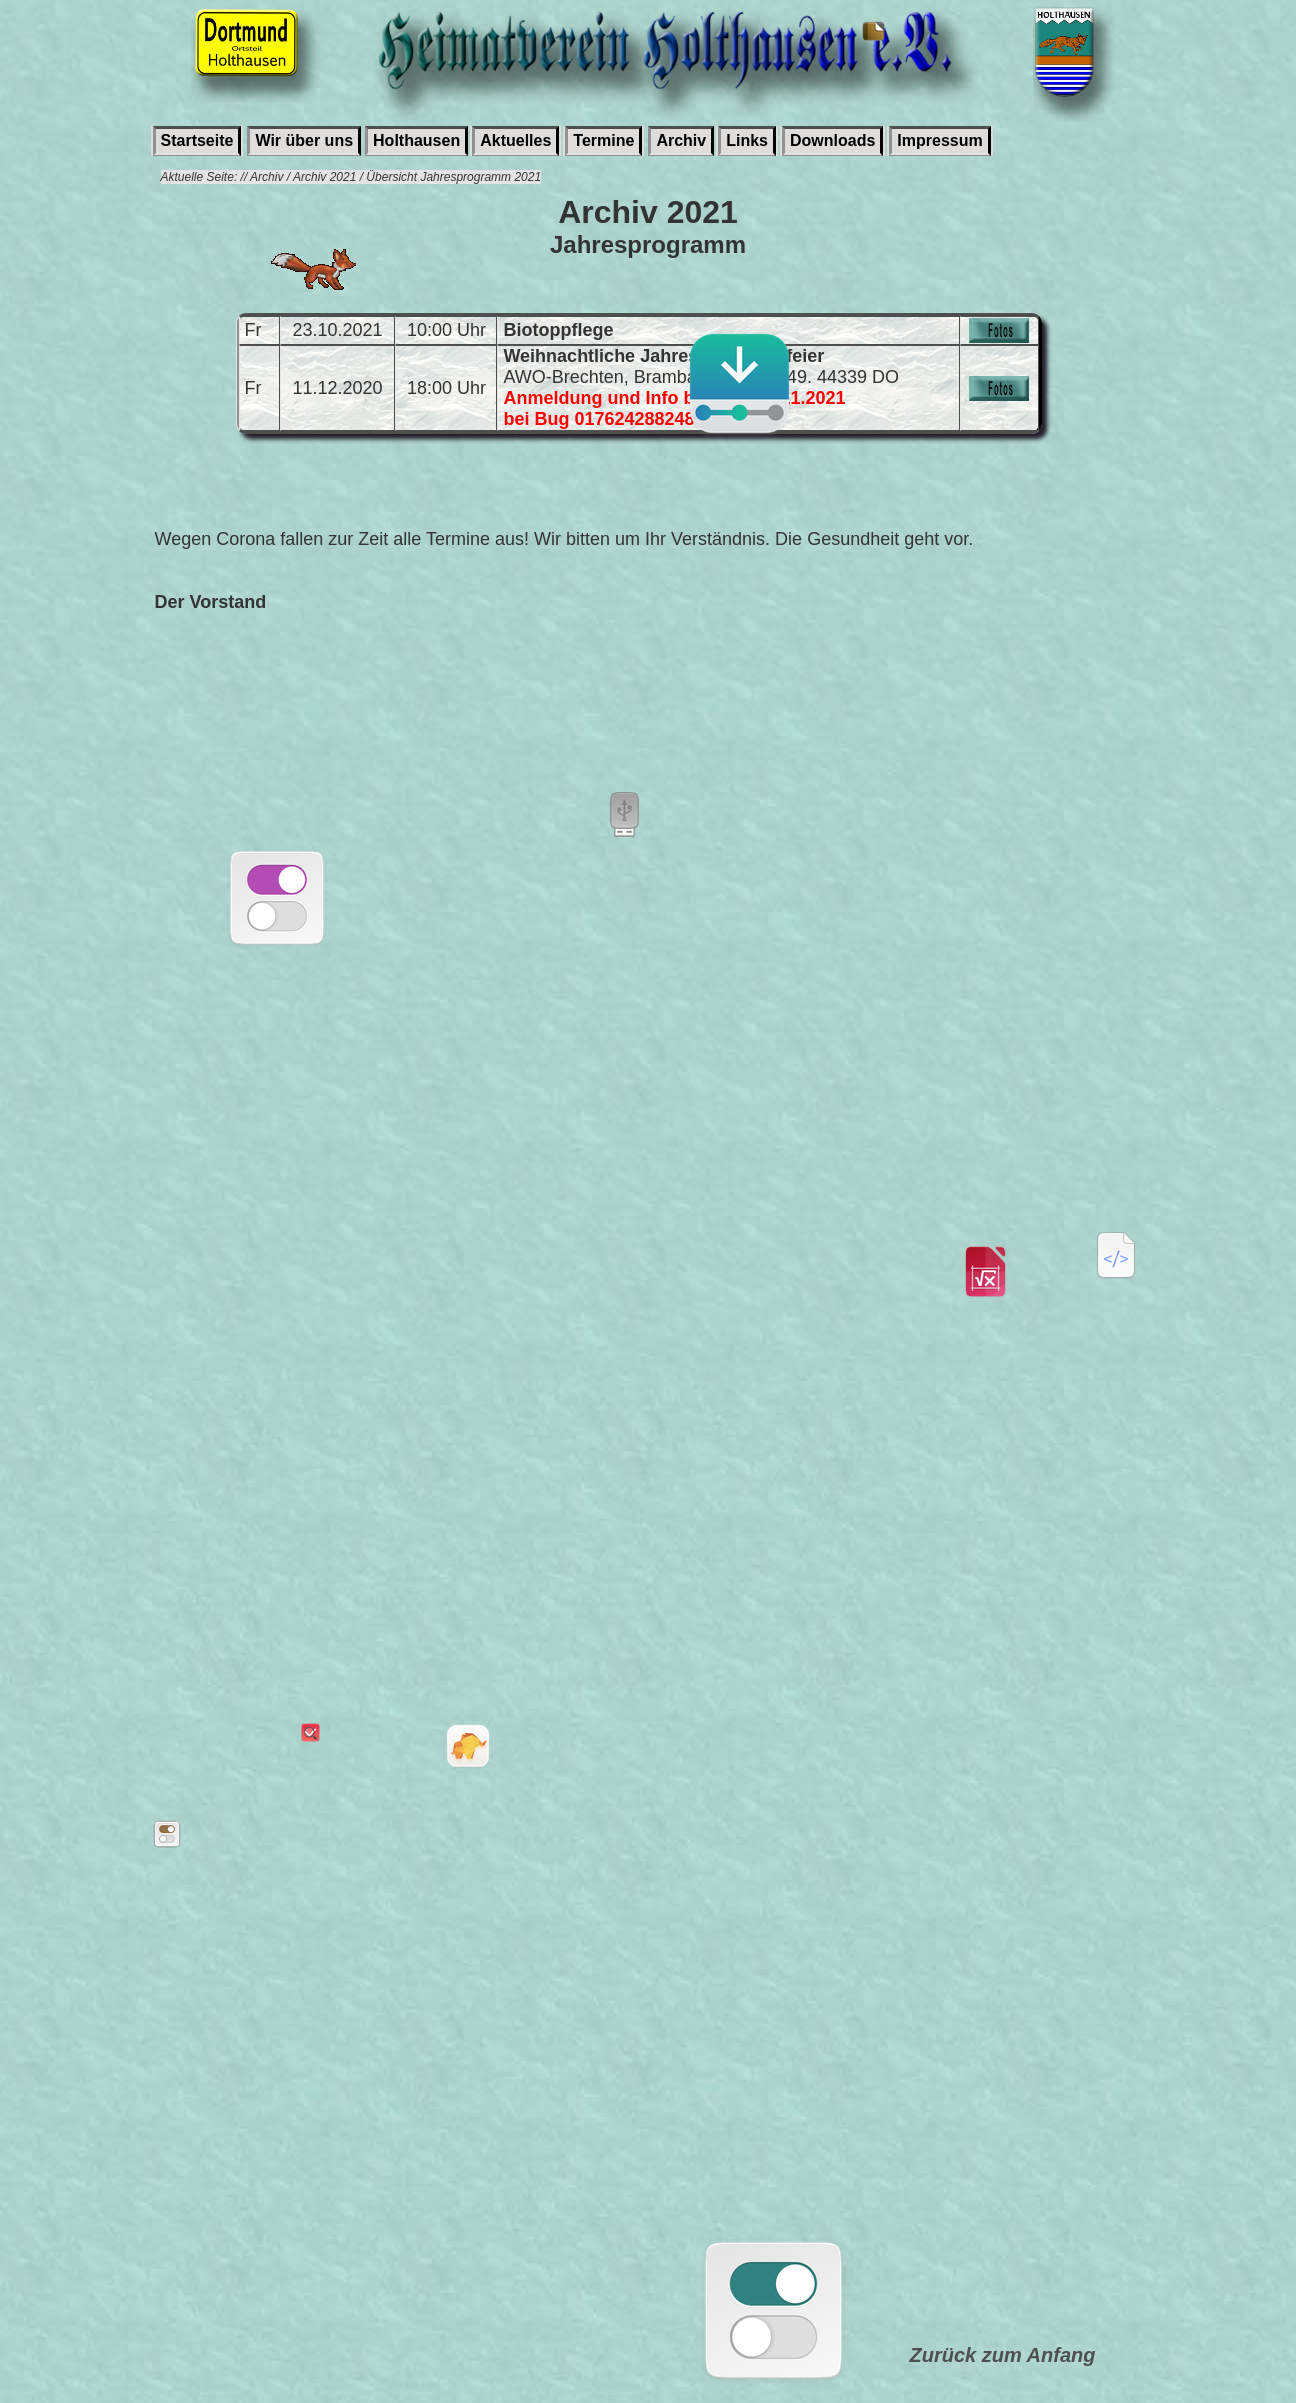 The height and width of the screenshot is (2403, 1296). What do you see at coordinates (985, 1271) in the screenshot?
I see `open LibreOffice Math formula editor` at bounding box center [985, 1271].